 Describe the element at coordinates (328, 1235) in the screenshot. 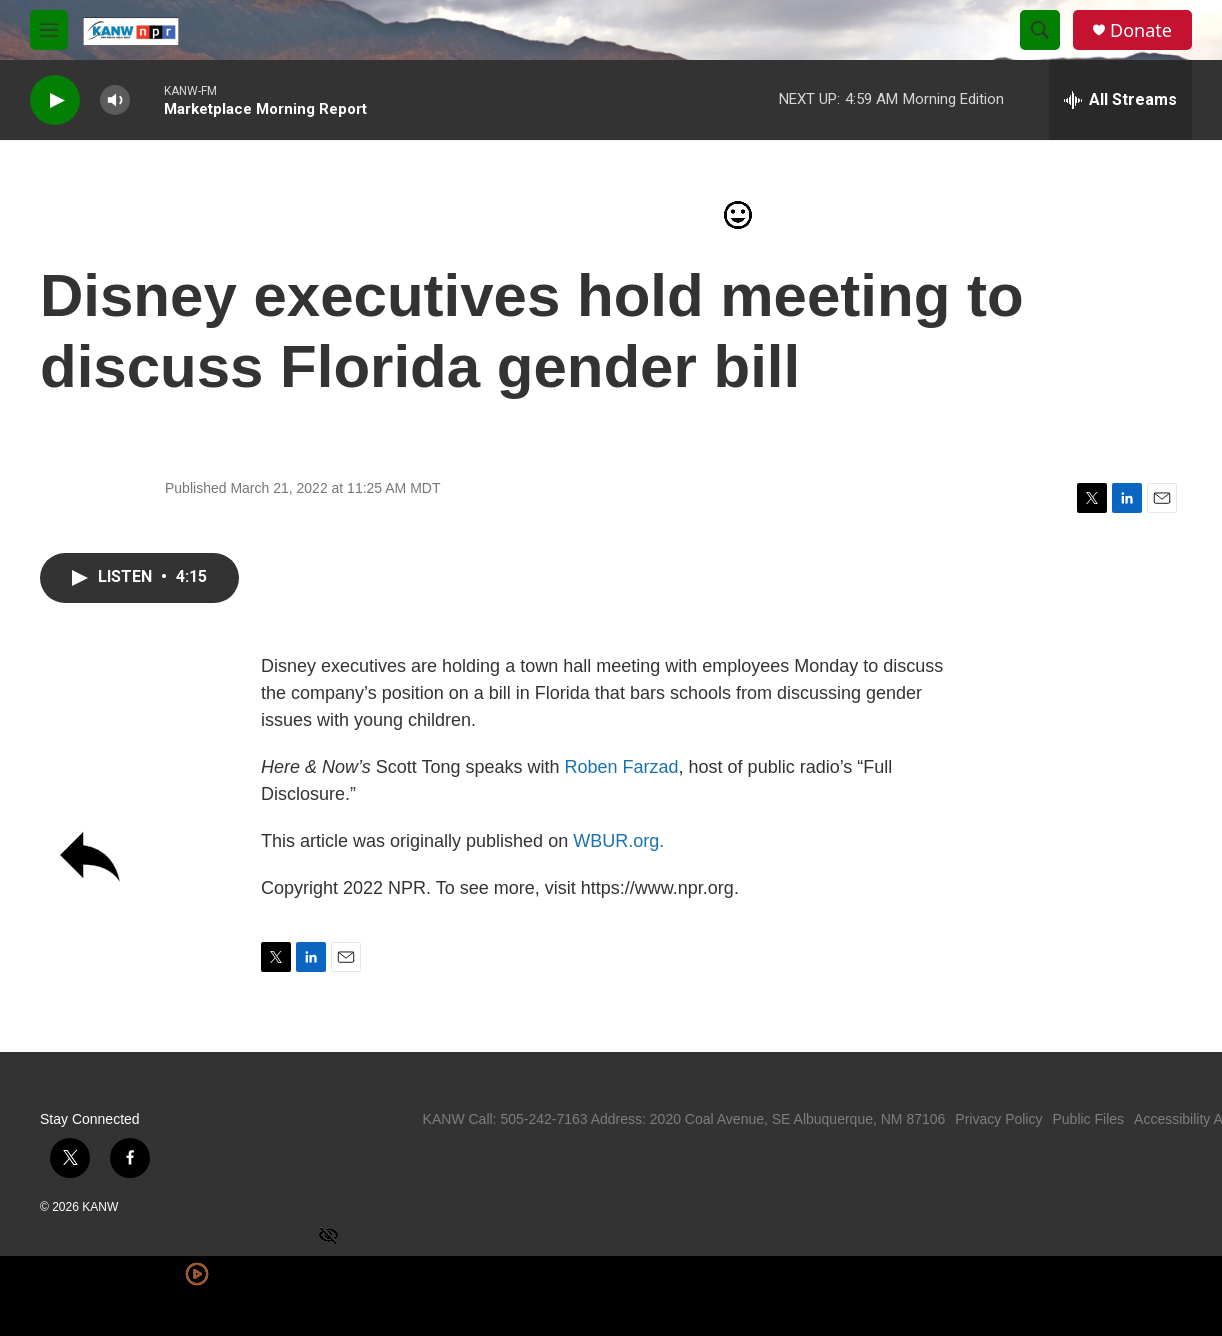

I see `hide password or sensitive content` at that location.